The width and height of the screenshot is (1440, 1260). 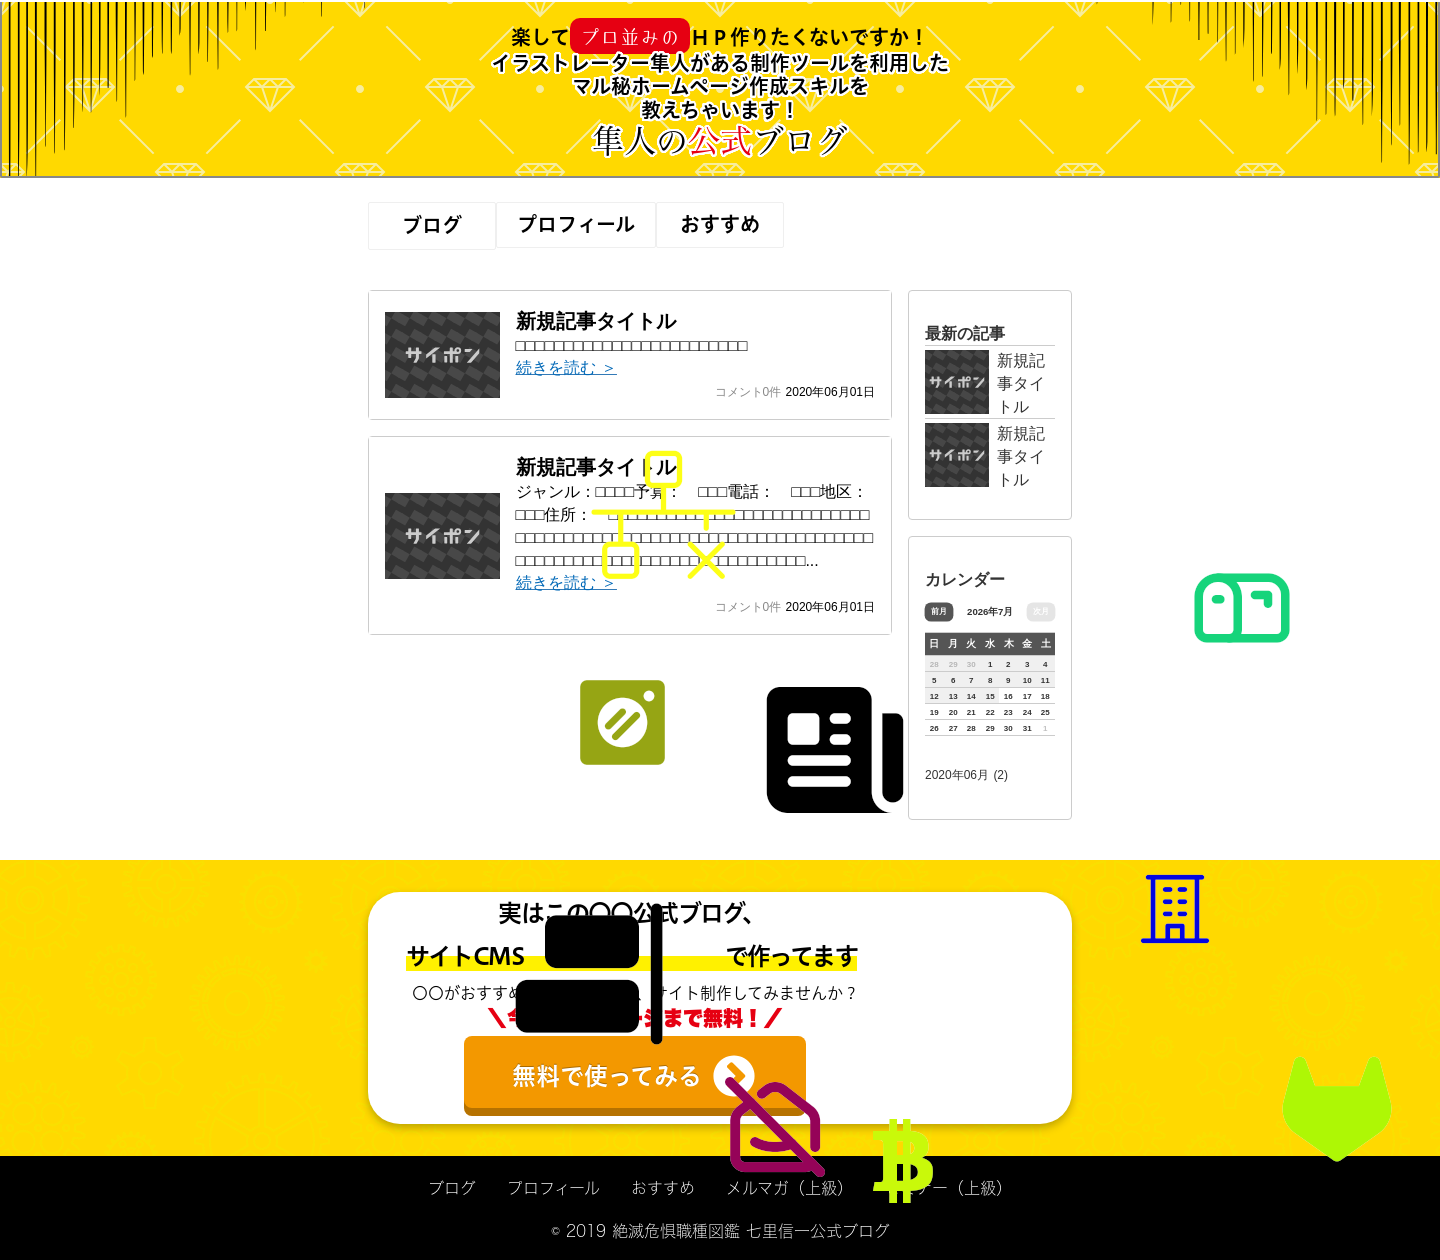 What do you see at coordinates (903, 1161) in the screenshot?
I see `bitcoin cryptocurrency logo` at bounding box center [903, 1161].